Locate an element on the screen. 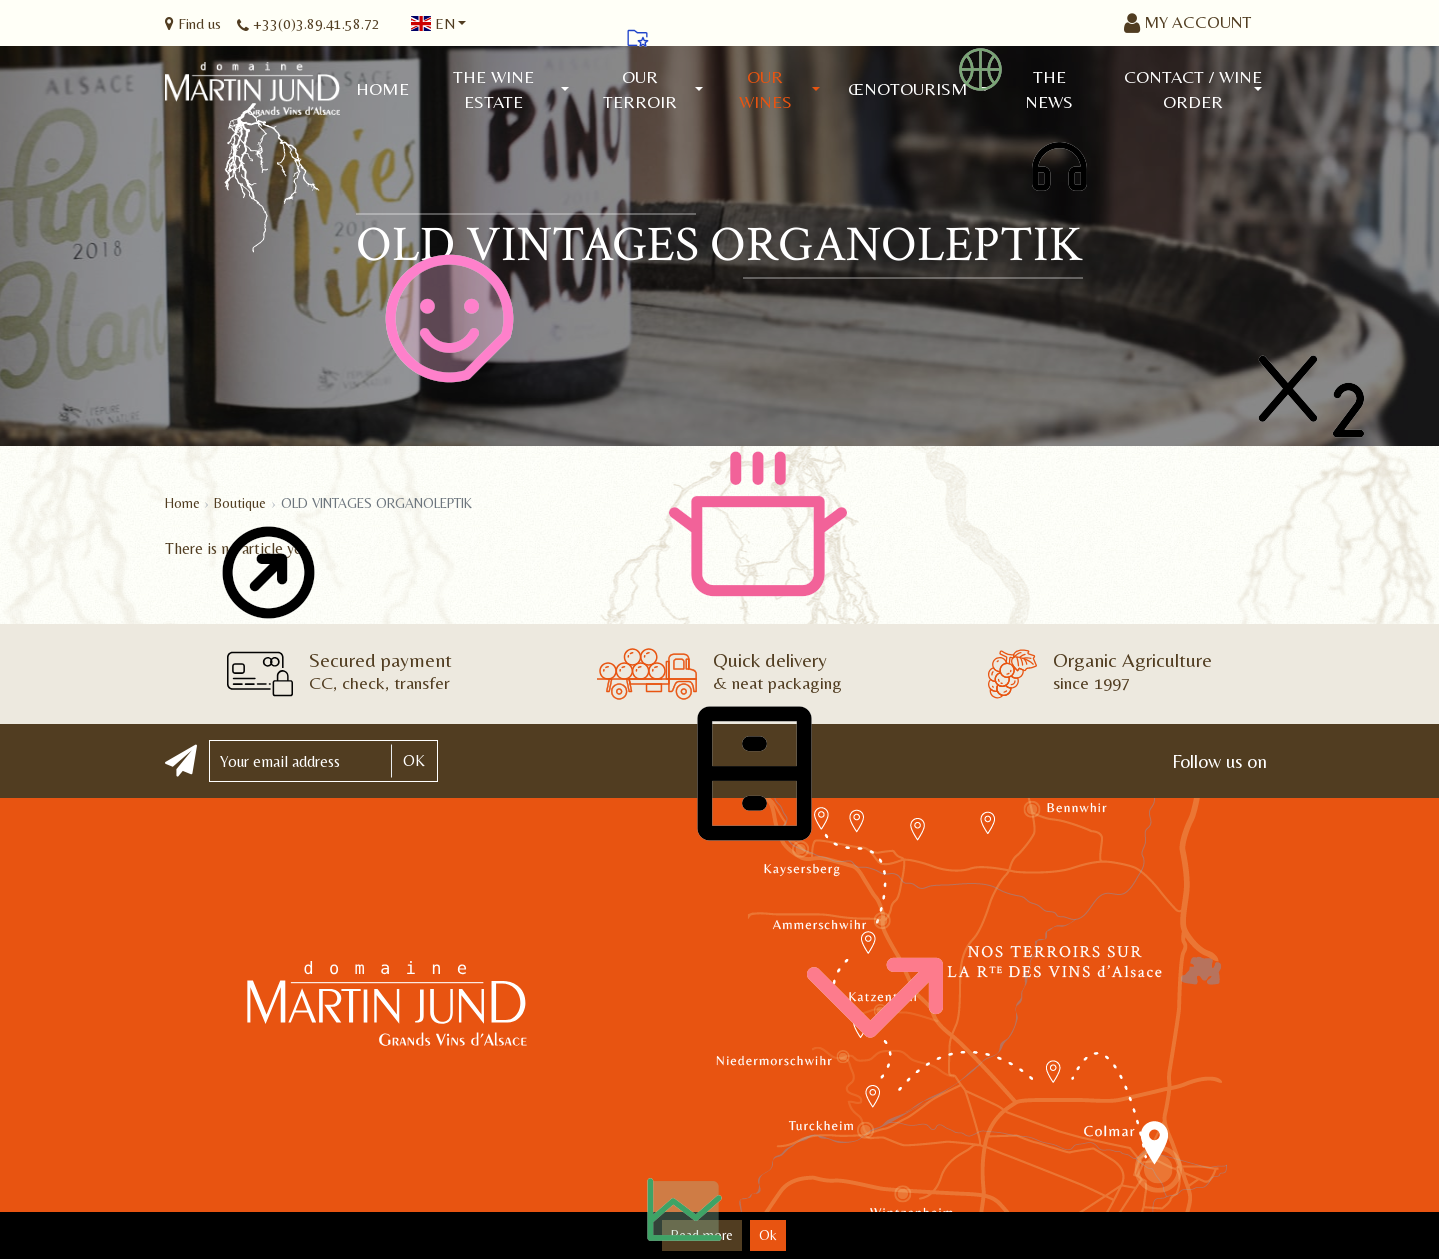 This screenshot has width=1439, height=1259. access recipes or cooking features is located at coordinates (758, 535).